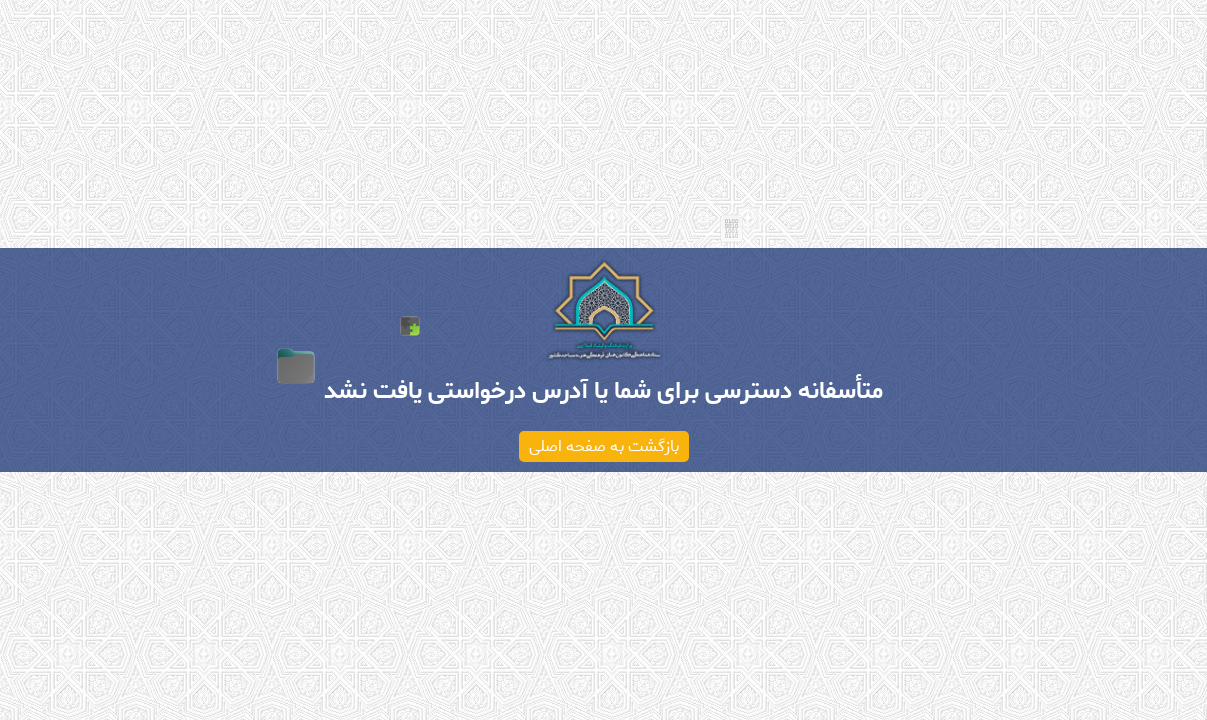  Describe the element at coordinates (410, 326) in the screenshot. I see `open gnome extensions manager` at that location.